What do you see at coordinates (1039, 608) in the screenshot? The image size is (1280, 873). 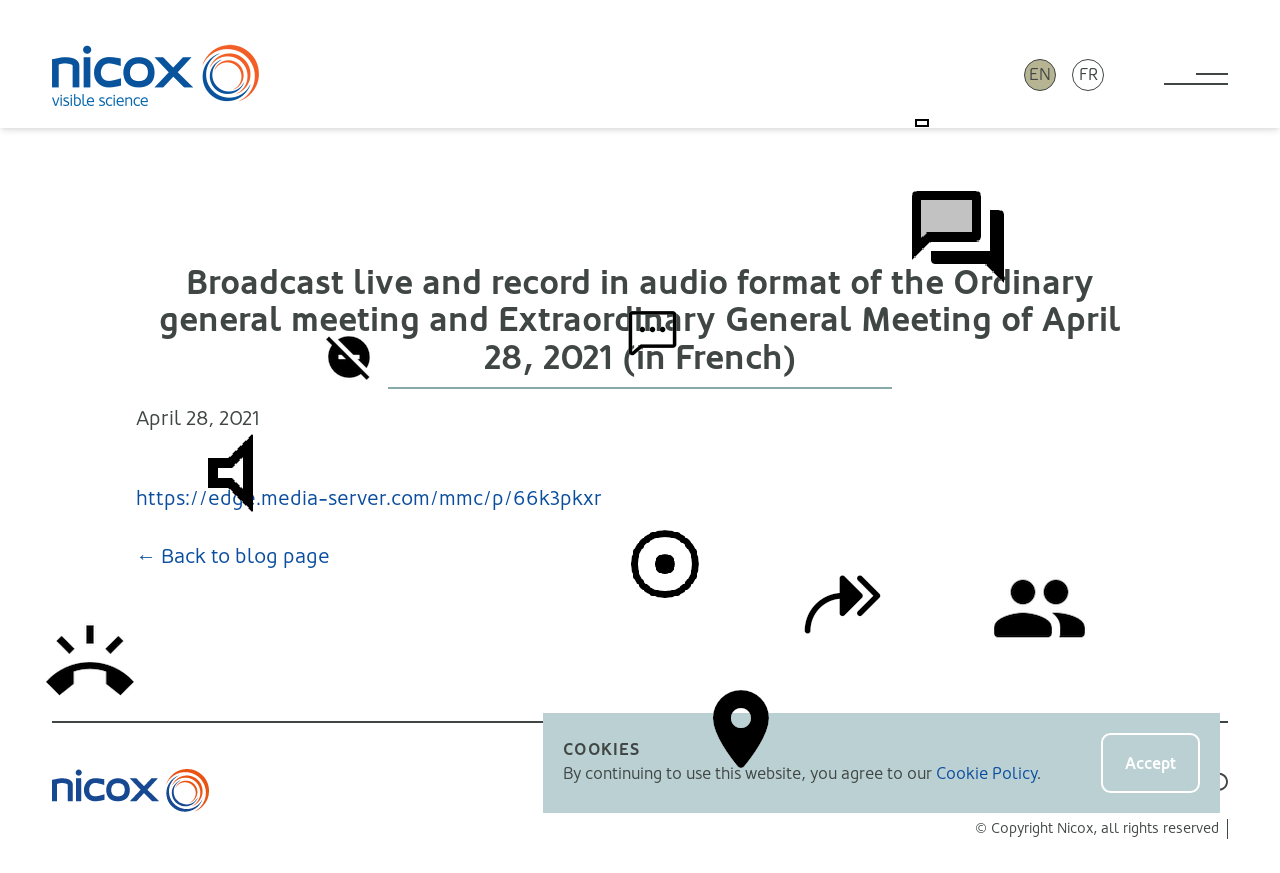 I see `view group members` at bounding box center [1039, 608].